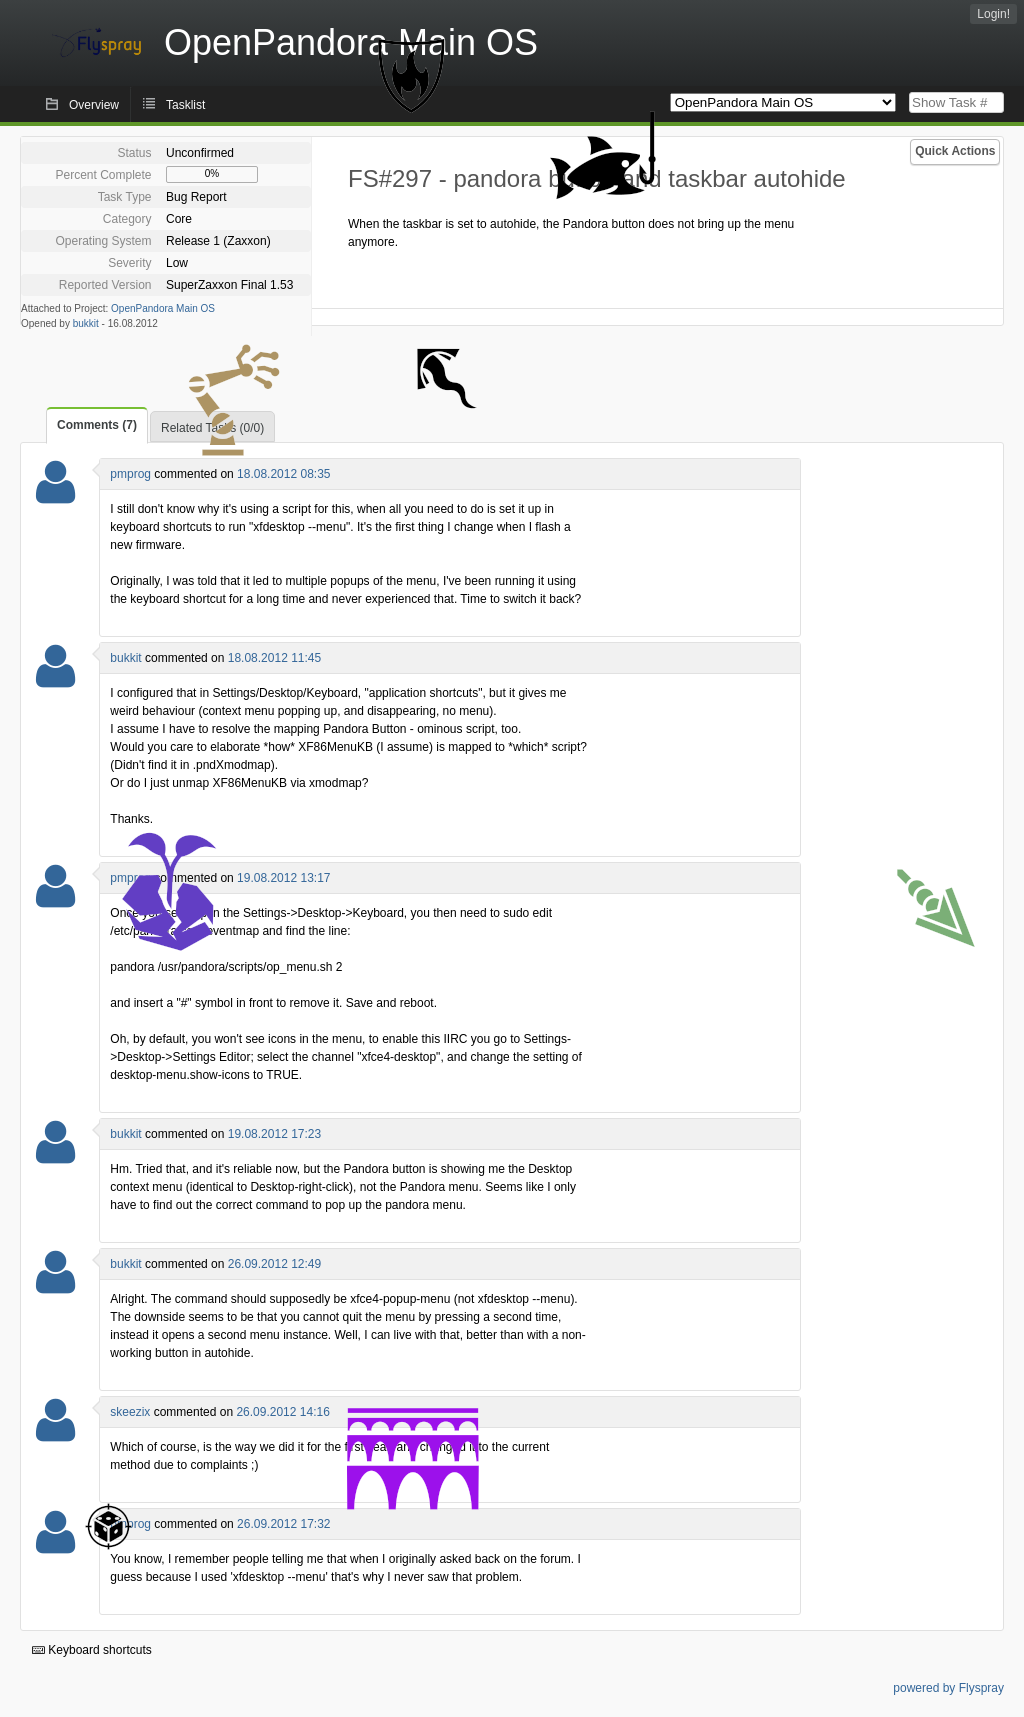  What do you see at coordinates (229, 397) in the screenshot?
I see `access robotic or automation controls` at bounding box center [229, 397].